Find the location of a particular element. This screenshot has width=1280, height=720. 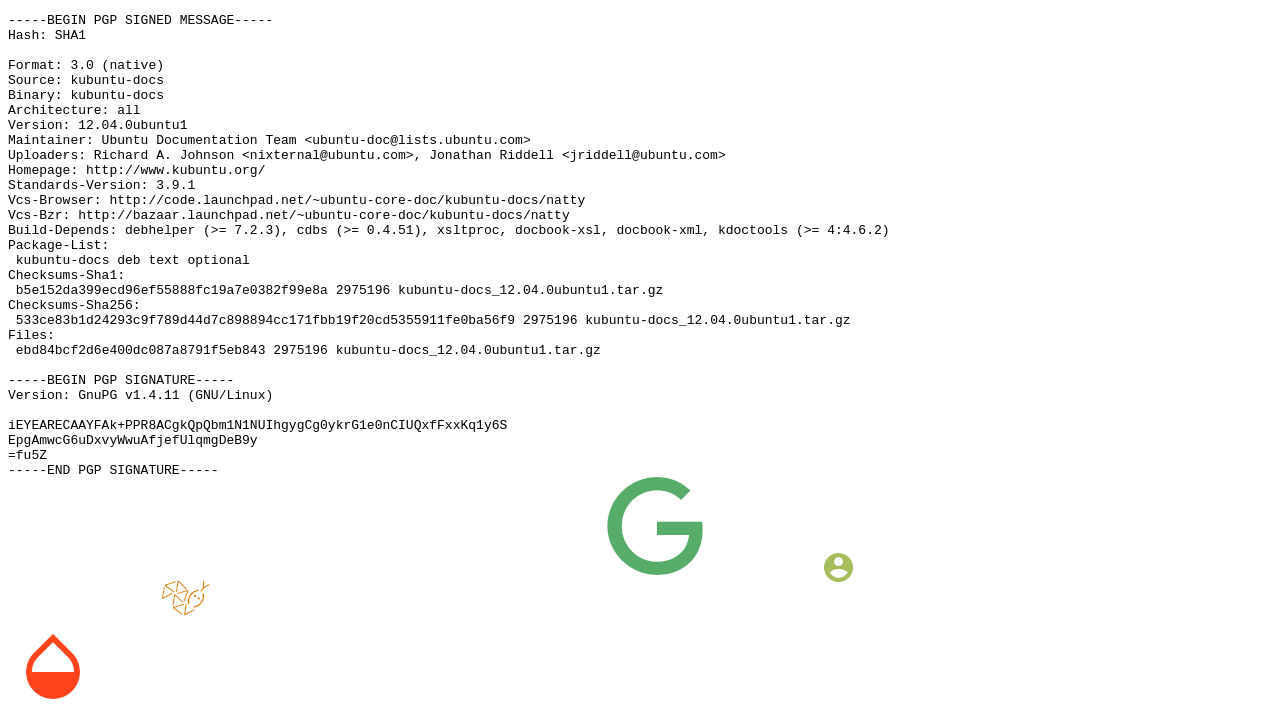

link to PythonAnywhere cloud hosting service is located at coordinates (186, 598).